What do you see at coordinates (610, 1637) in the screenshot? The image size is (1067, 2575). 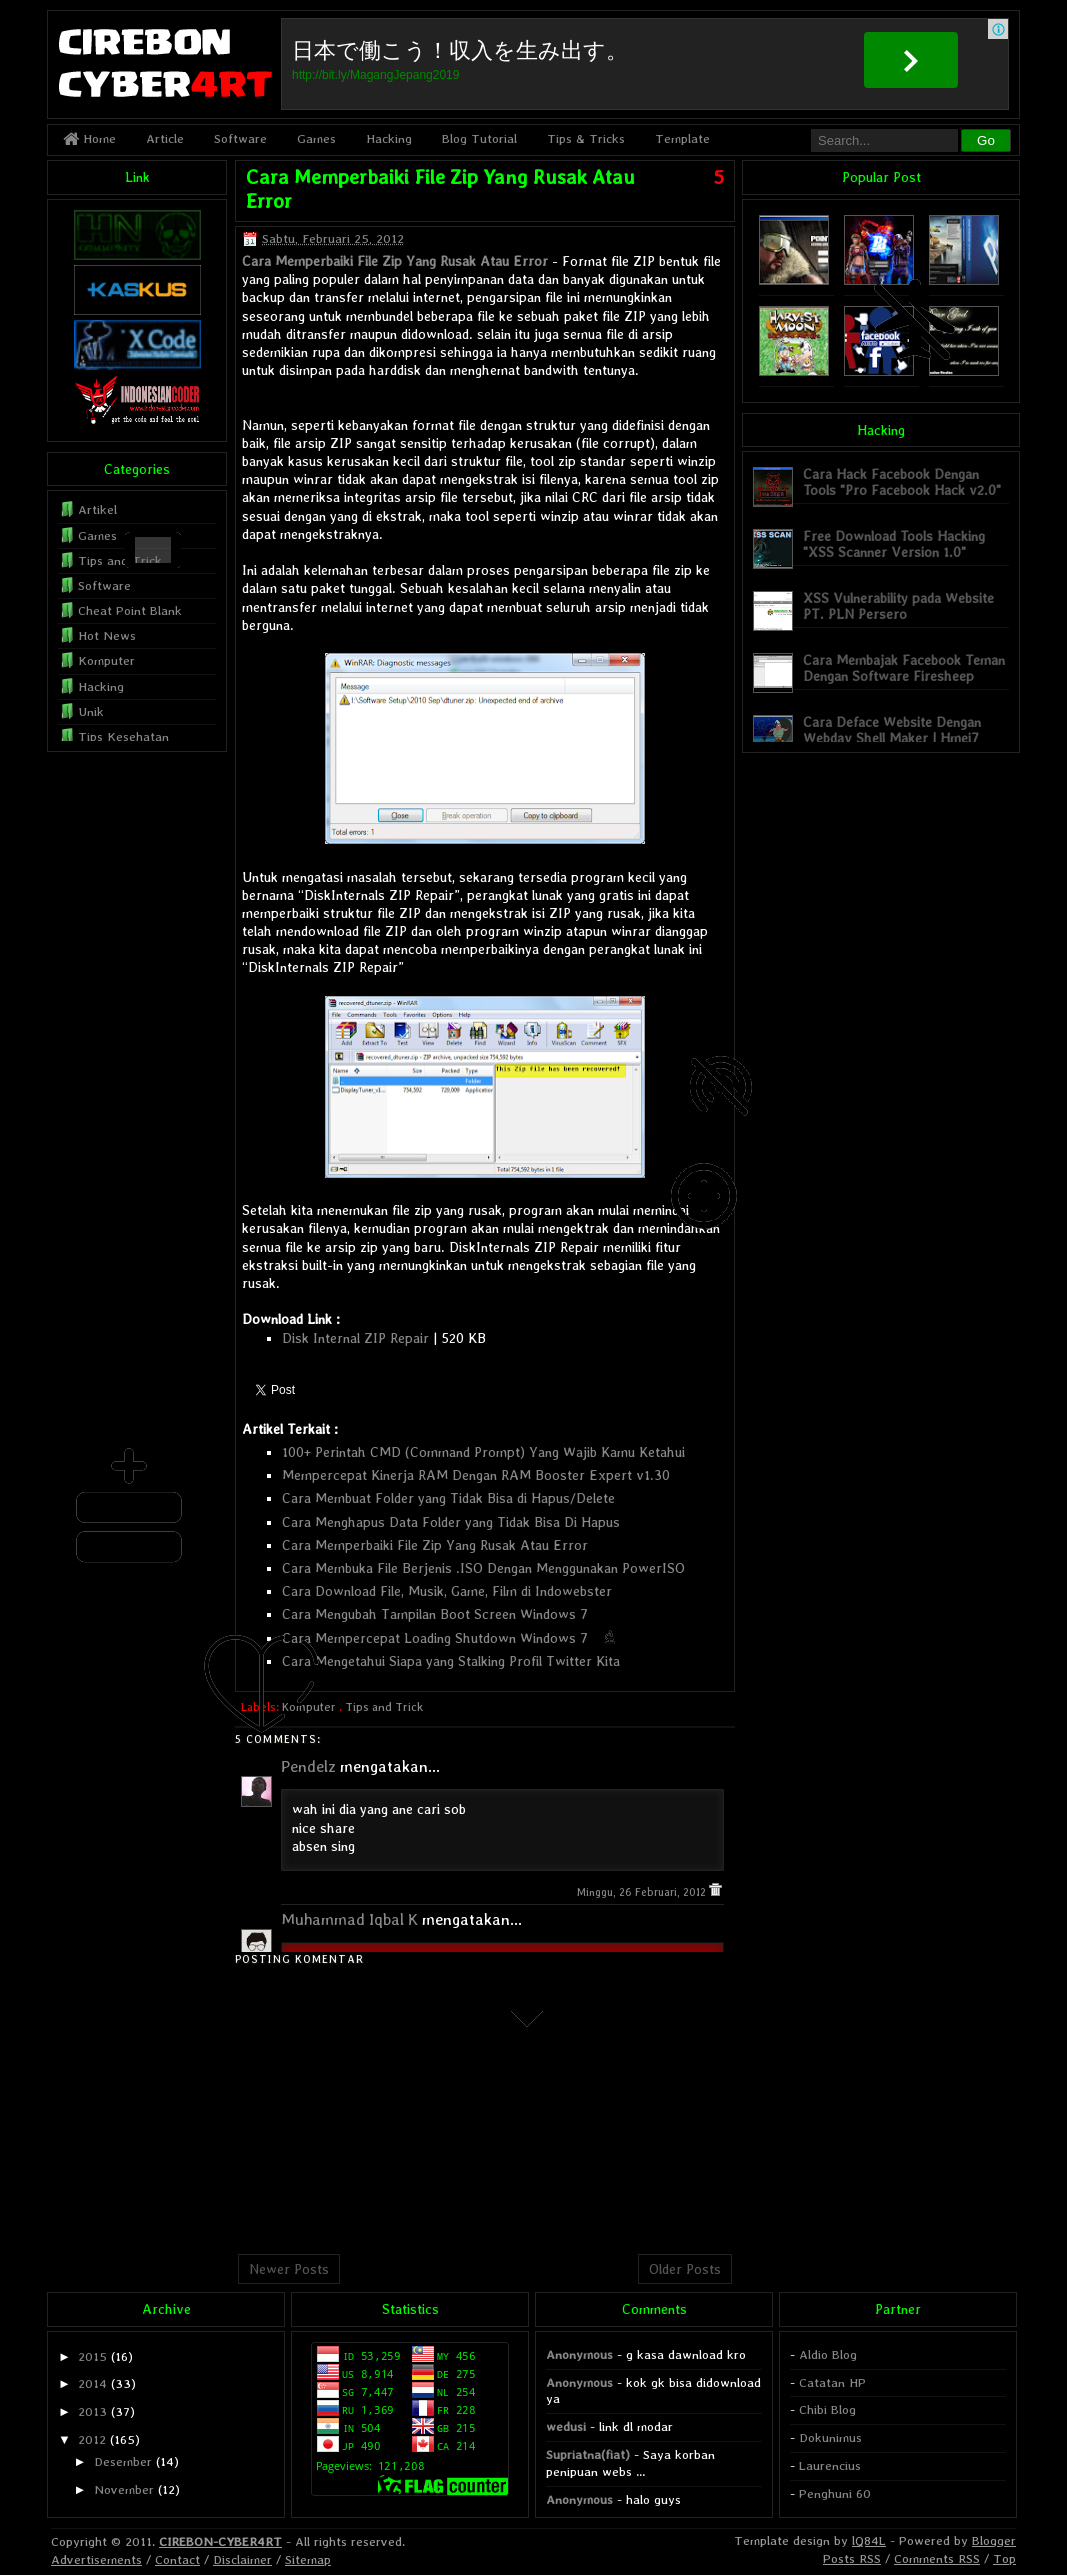 I see `access biotech or laboratory features` at bounding box center [610, 1637].